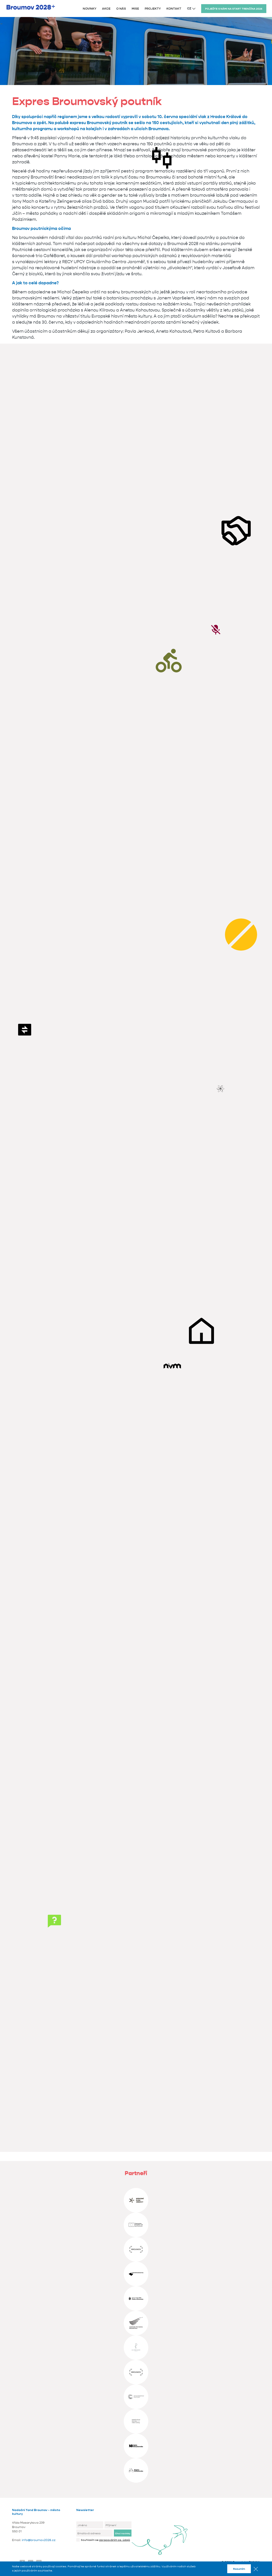  What do you see at coordinates (236, 531) in the screenshot?
I see `indicates a partnership or collaboration` at bounding box center [236, 531].